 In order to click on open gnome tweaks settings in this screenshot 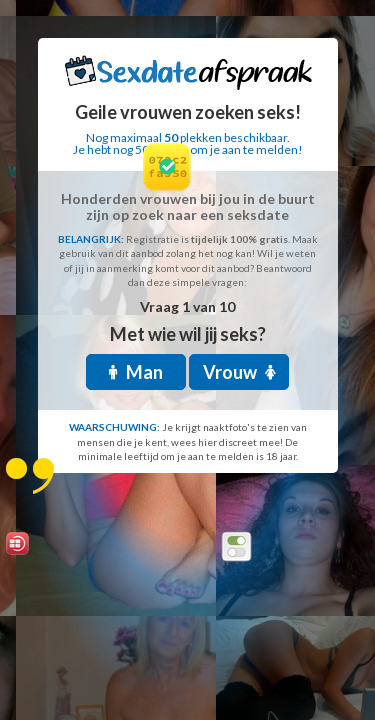, I will do `click(236, 546)`.